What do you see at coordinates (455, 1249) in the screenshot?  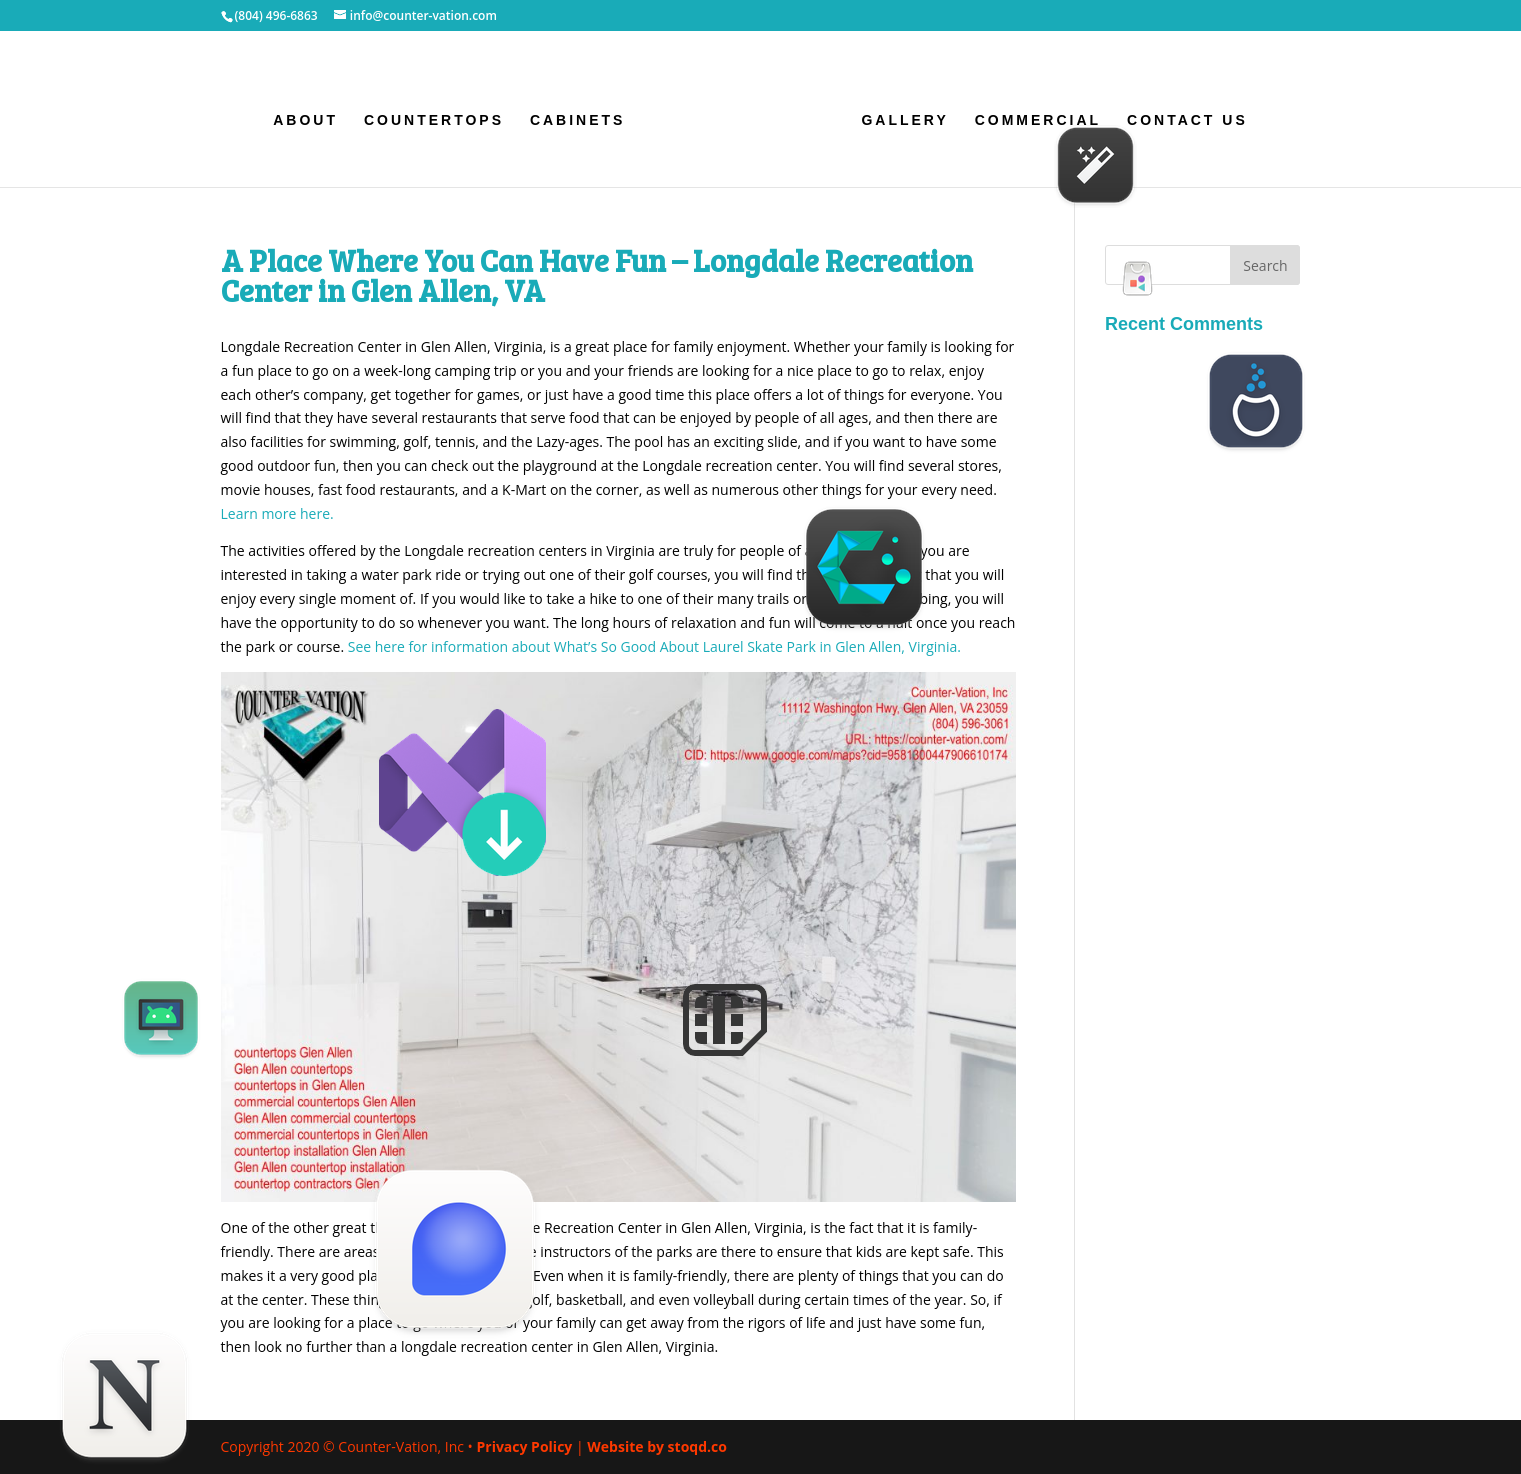 I see `open the texts messaging app` at bounding box center [455, 1249].